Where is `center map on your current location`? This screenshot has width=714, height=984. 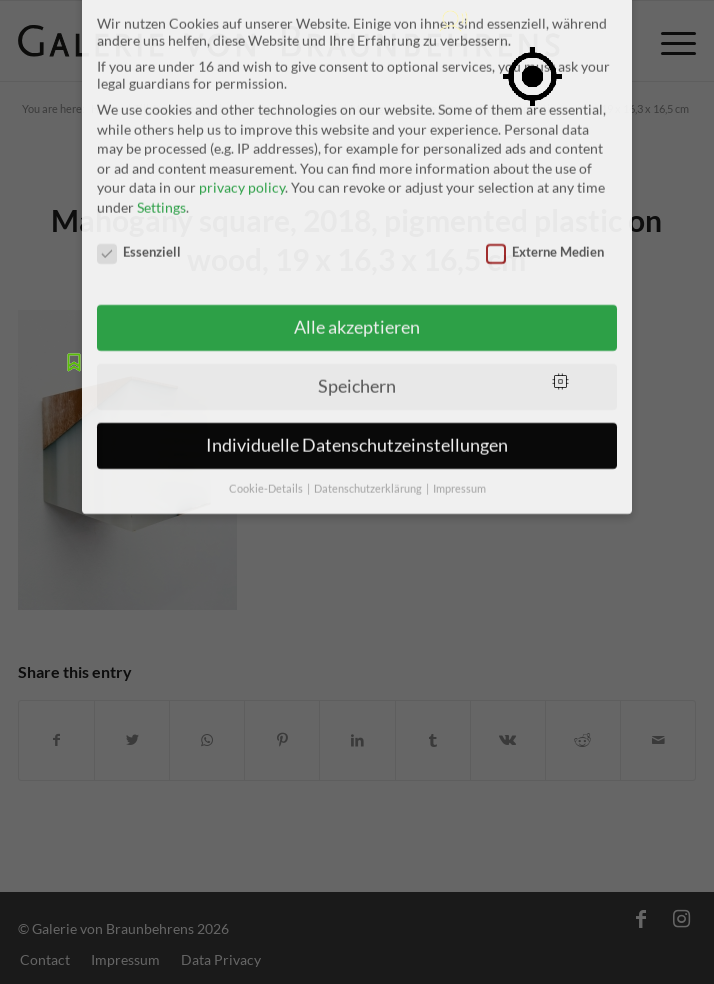
center map on your current location is located at coordinates (532, 76).